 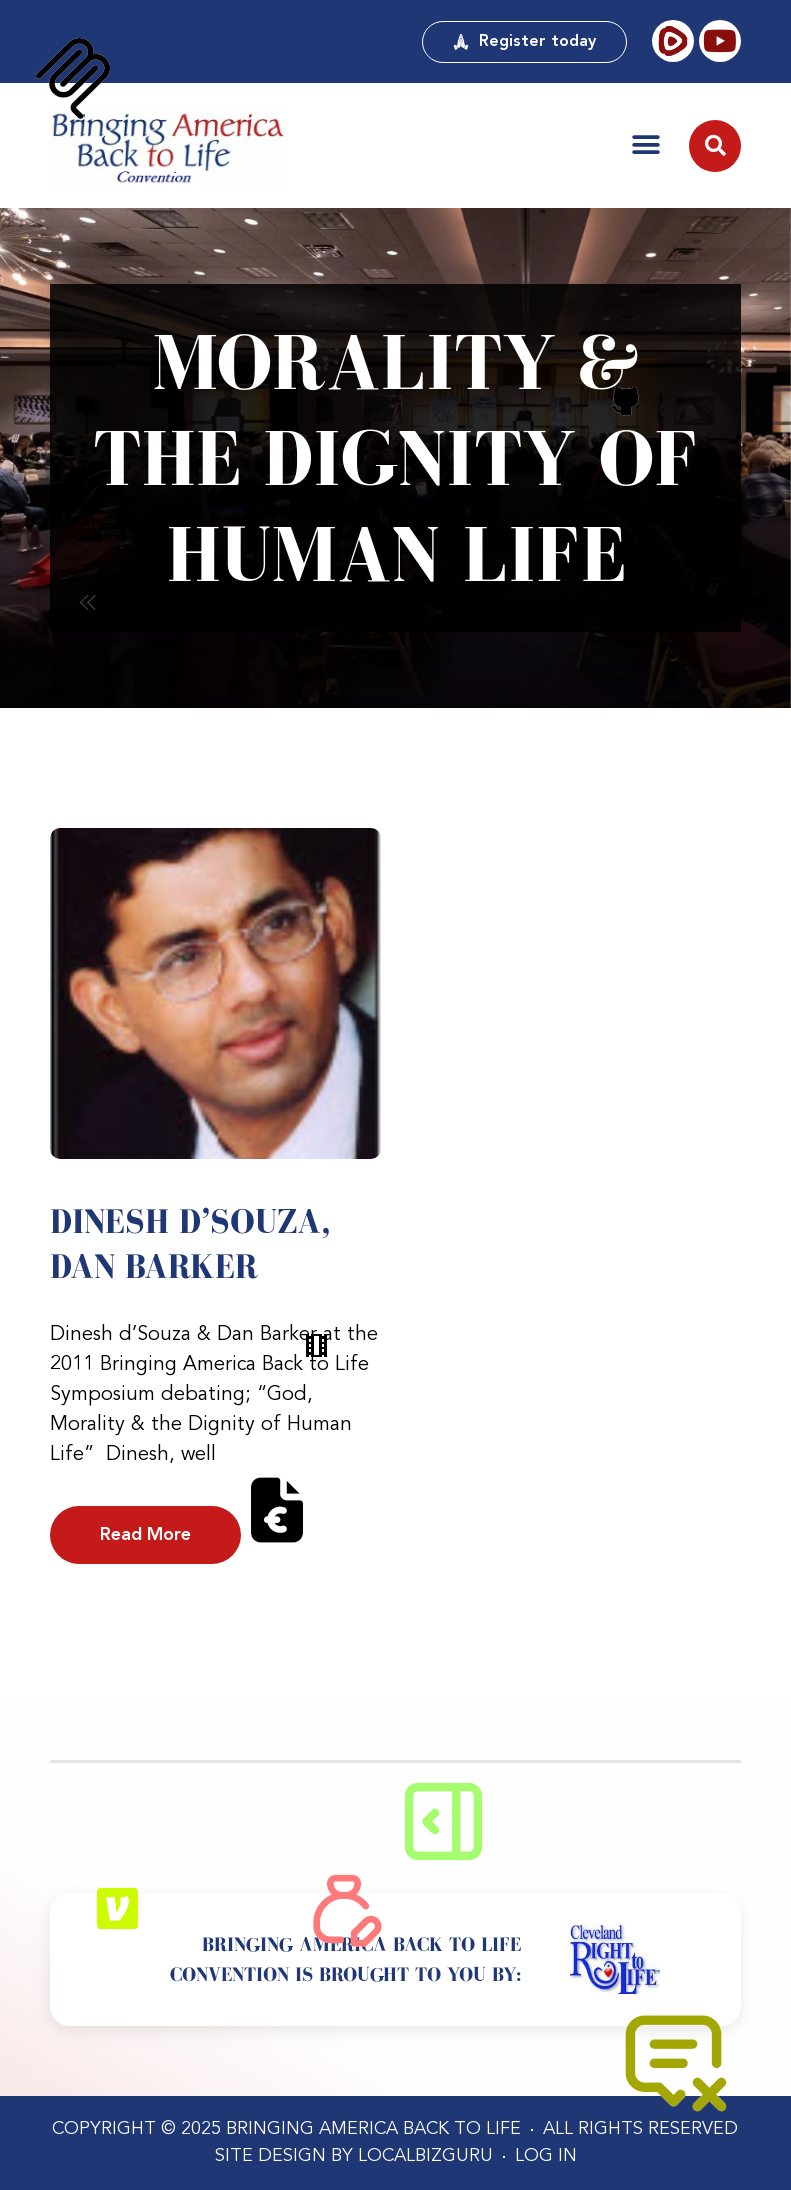 I want to click on expand the right sidebar panel, so click(x=443, y=1821).